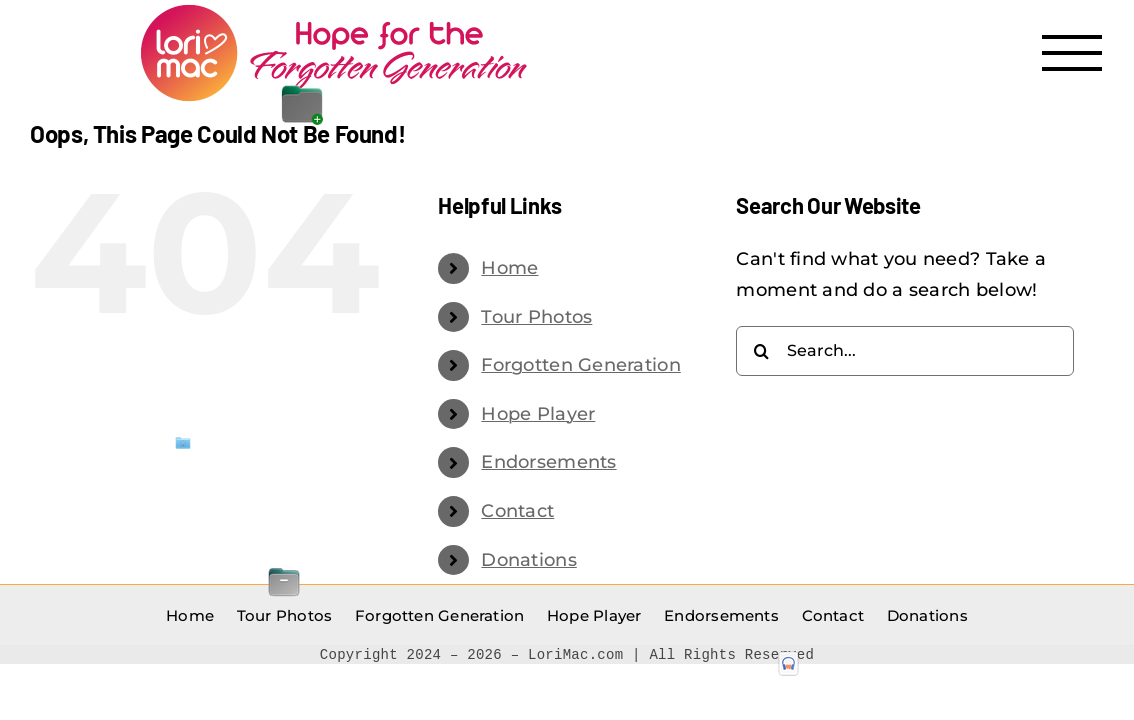  I want to click on an audacity audio project file, so click(788, 663).